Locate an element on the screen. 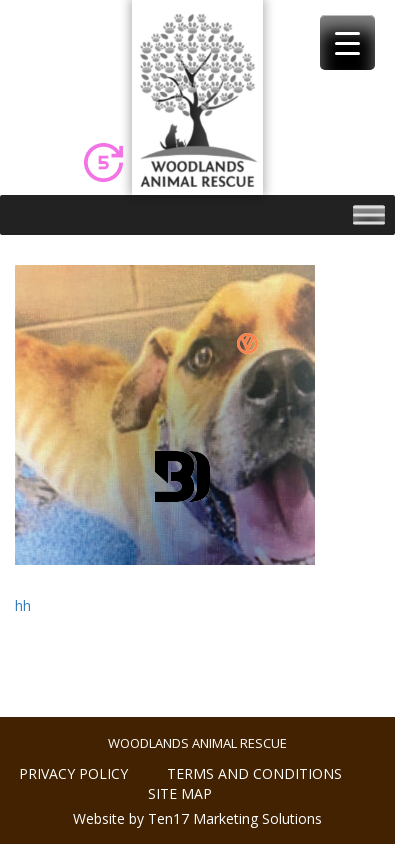  skip forward 5 seconds in media playback is located at coordinates (103, 162).